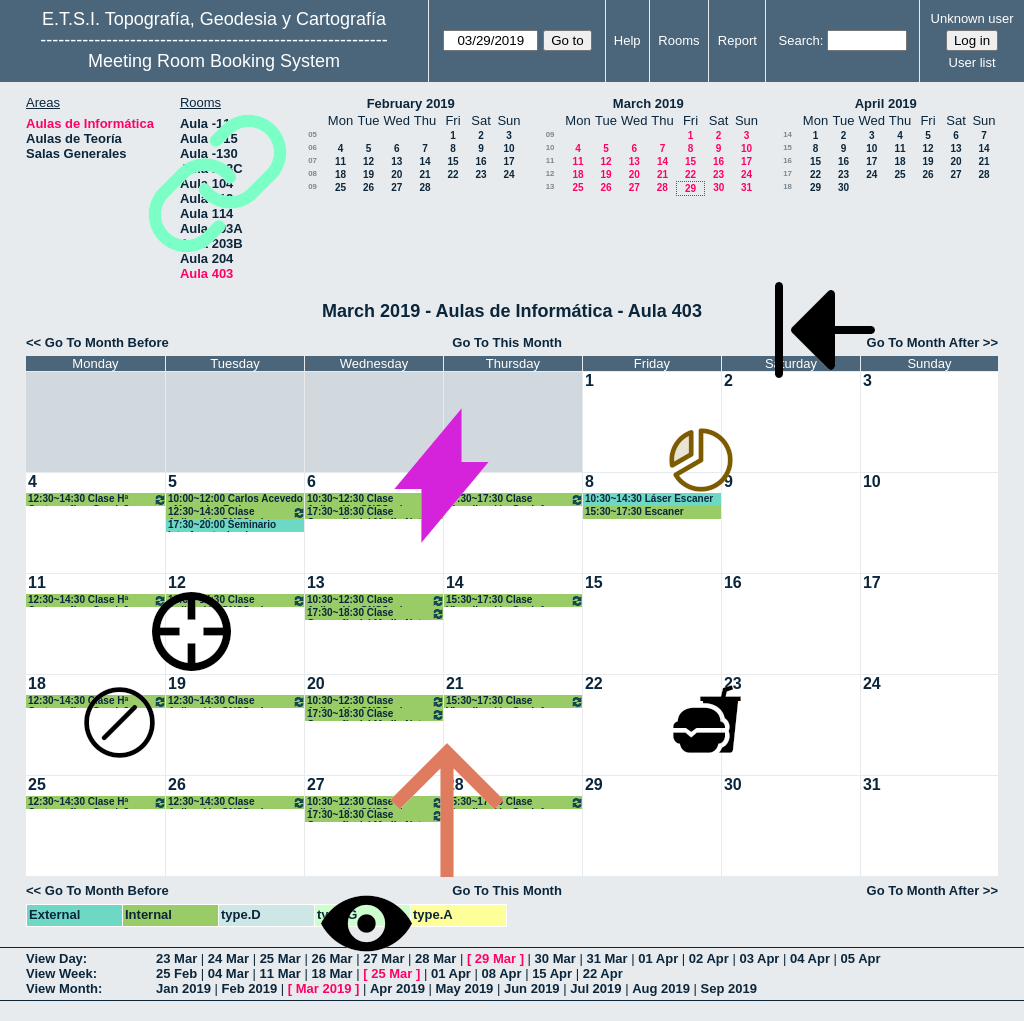 This screenshot has width=1024, height=1021. What do you see at coordinates (701, 460) in the screenshot?
I see `view analytics or statistics breakdown` at bounding box center [701, 460].